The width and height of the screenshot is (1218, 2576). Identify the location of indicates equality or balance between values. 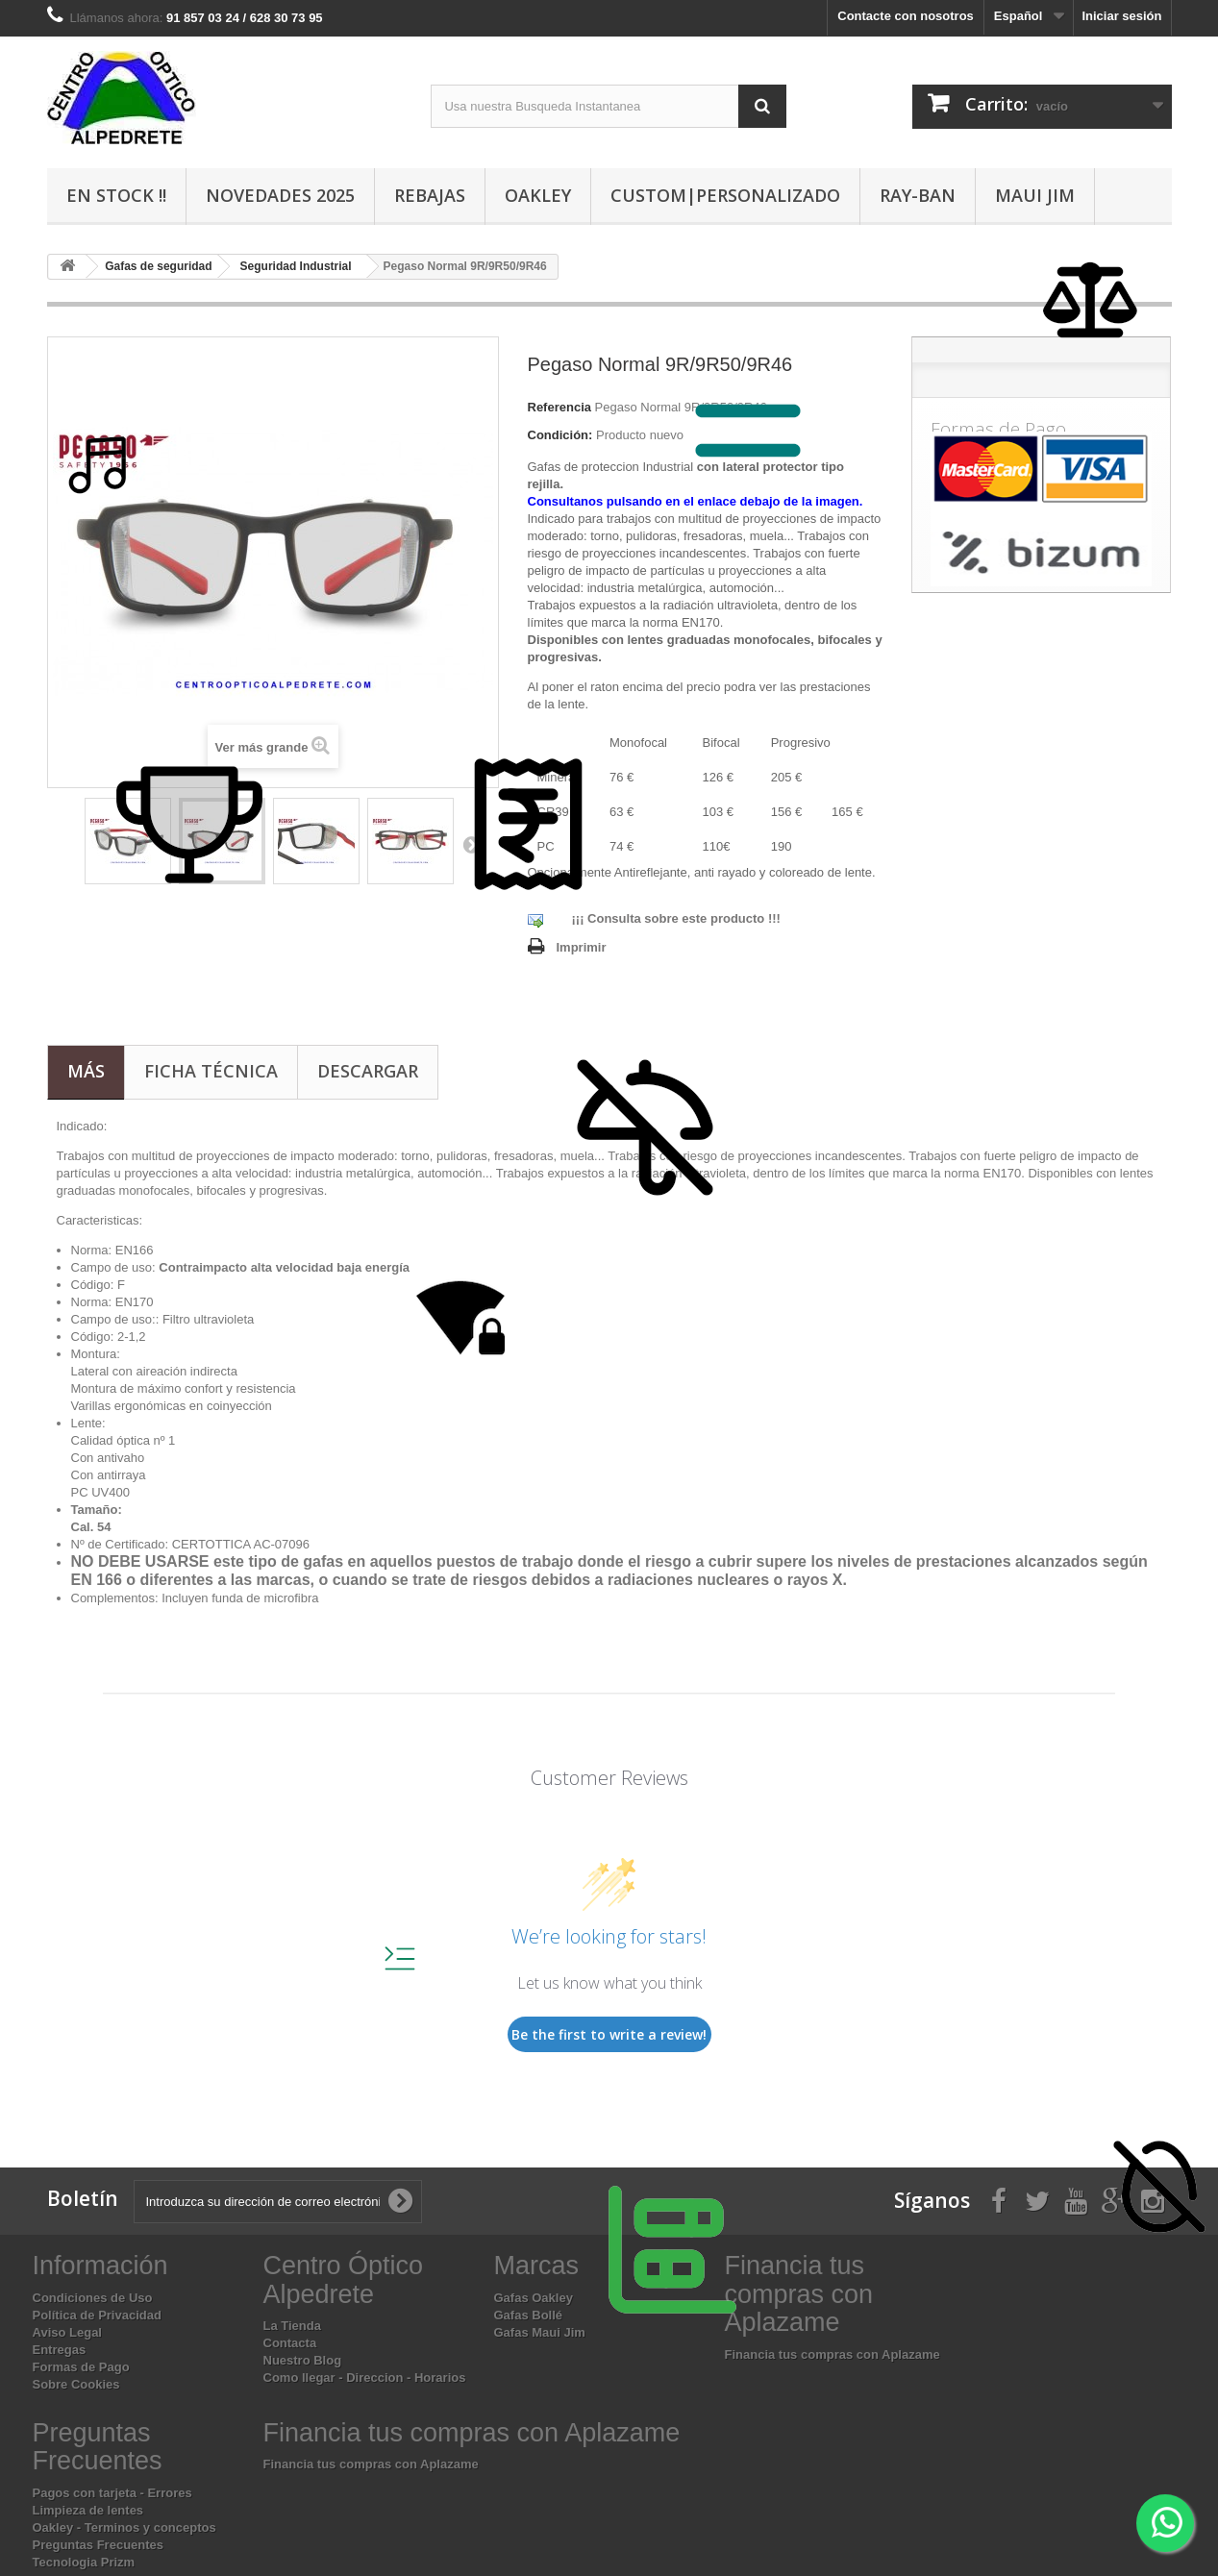
(748, 431).